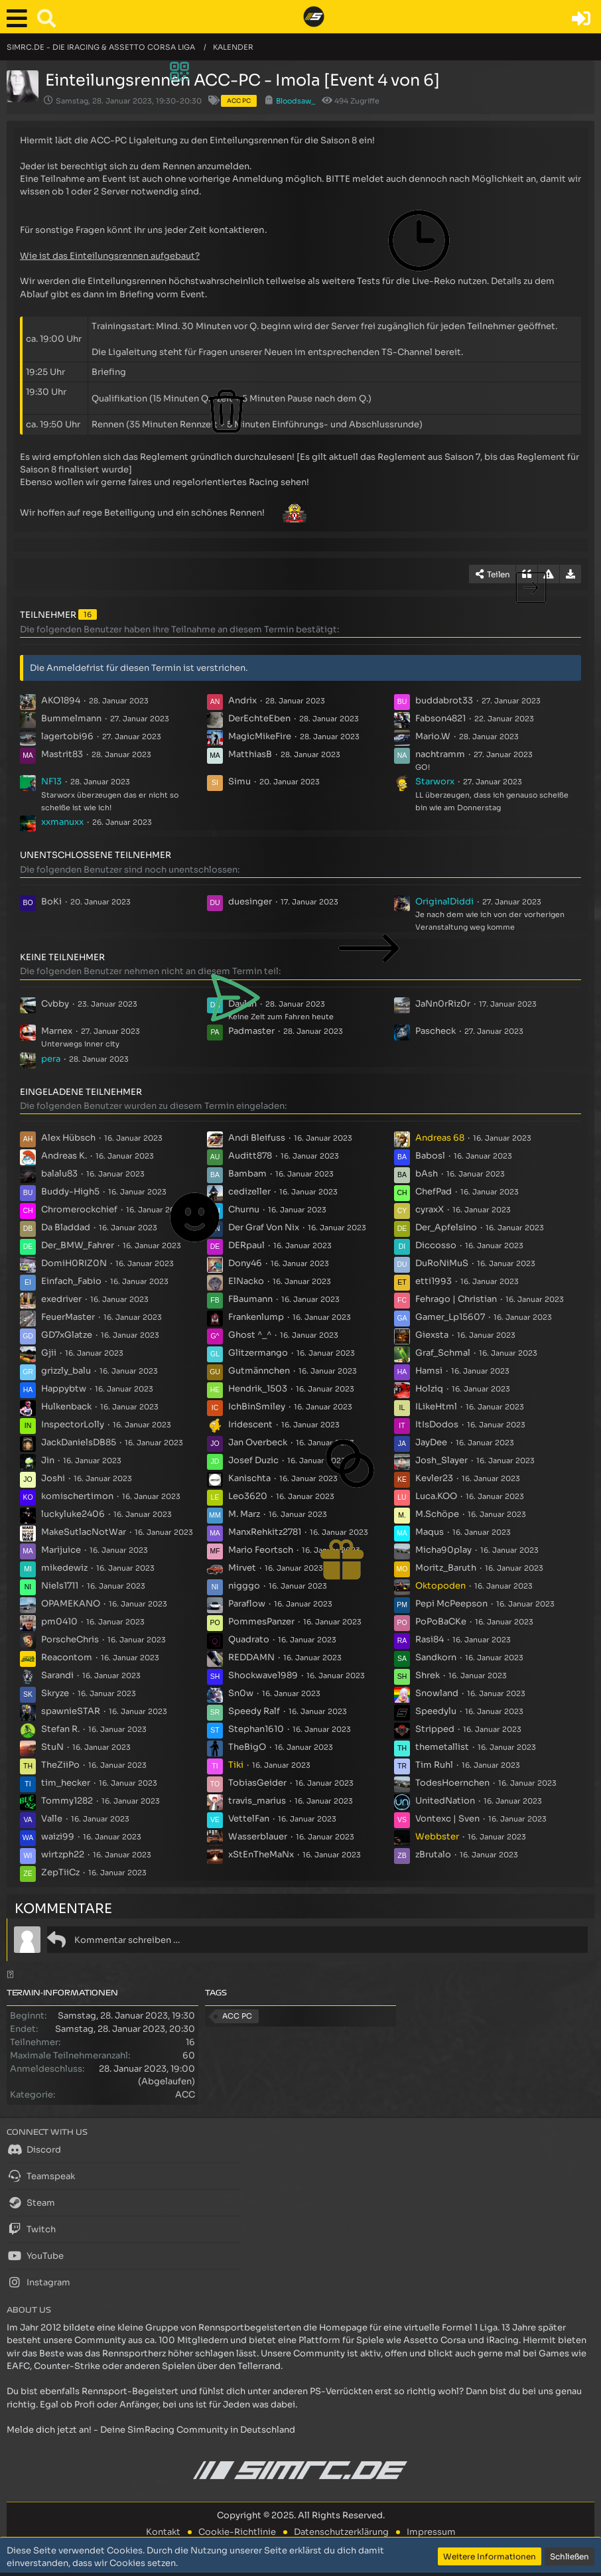 The height and width of the screenshot is (2576, 601). I want to click on navigate to the next item or screen, so click(531, 587).